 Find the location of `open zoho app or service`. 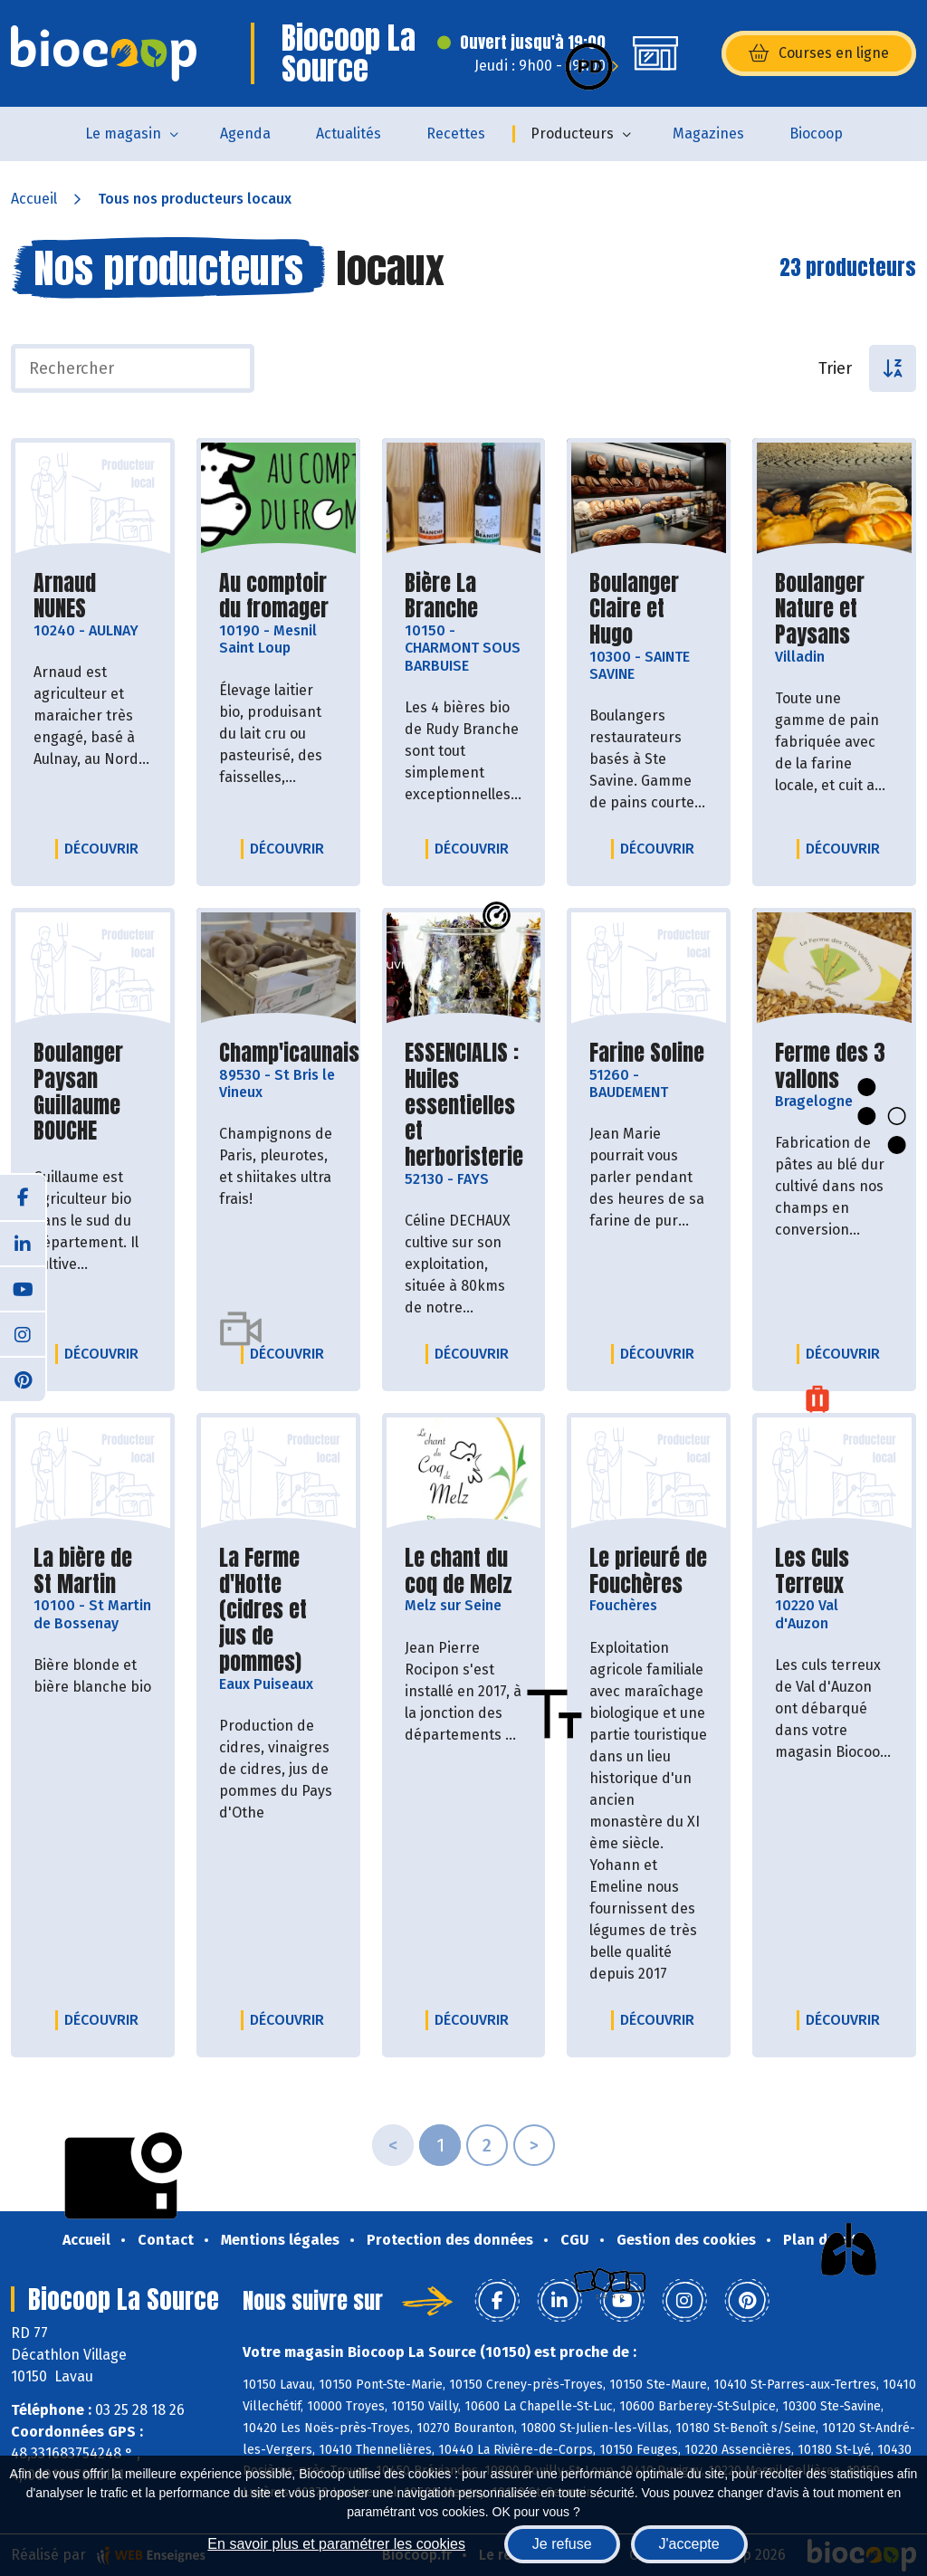

open zoho app or service is located at coordinates (609, 2283).